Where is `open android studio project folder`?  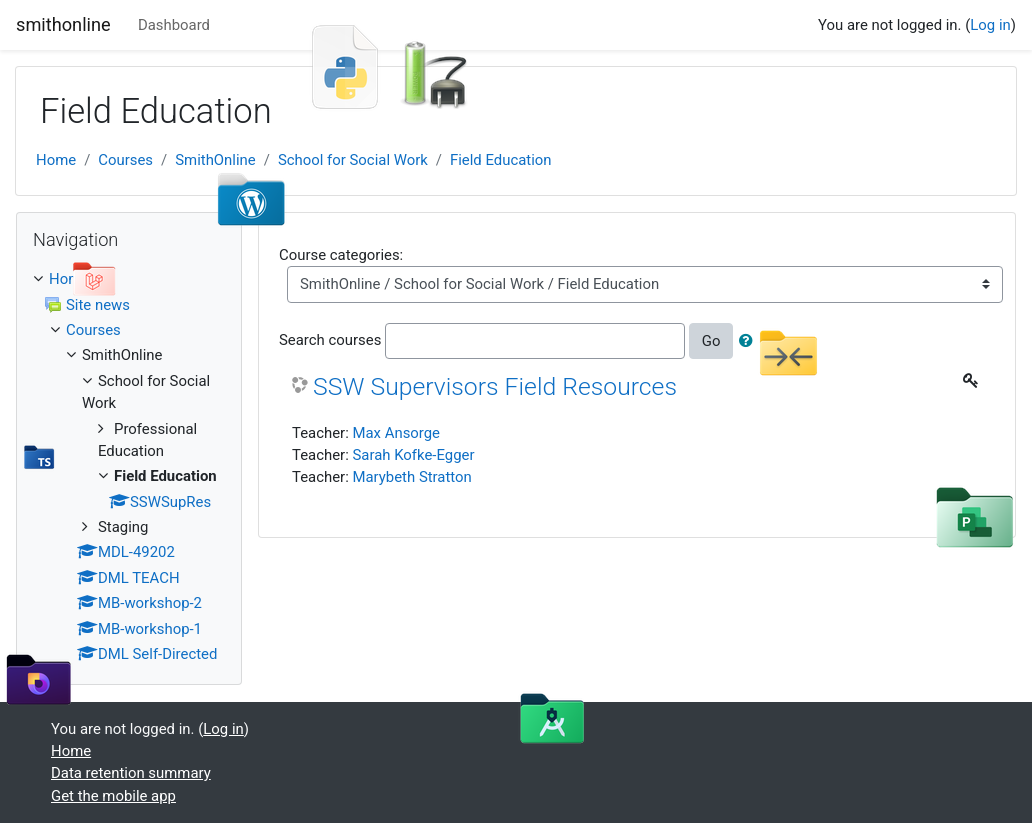 open android studio project folder is located at coordinates (552, 720).